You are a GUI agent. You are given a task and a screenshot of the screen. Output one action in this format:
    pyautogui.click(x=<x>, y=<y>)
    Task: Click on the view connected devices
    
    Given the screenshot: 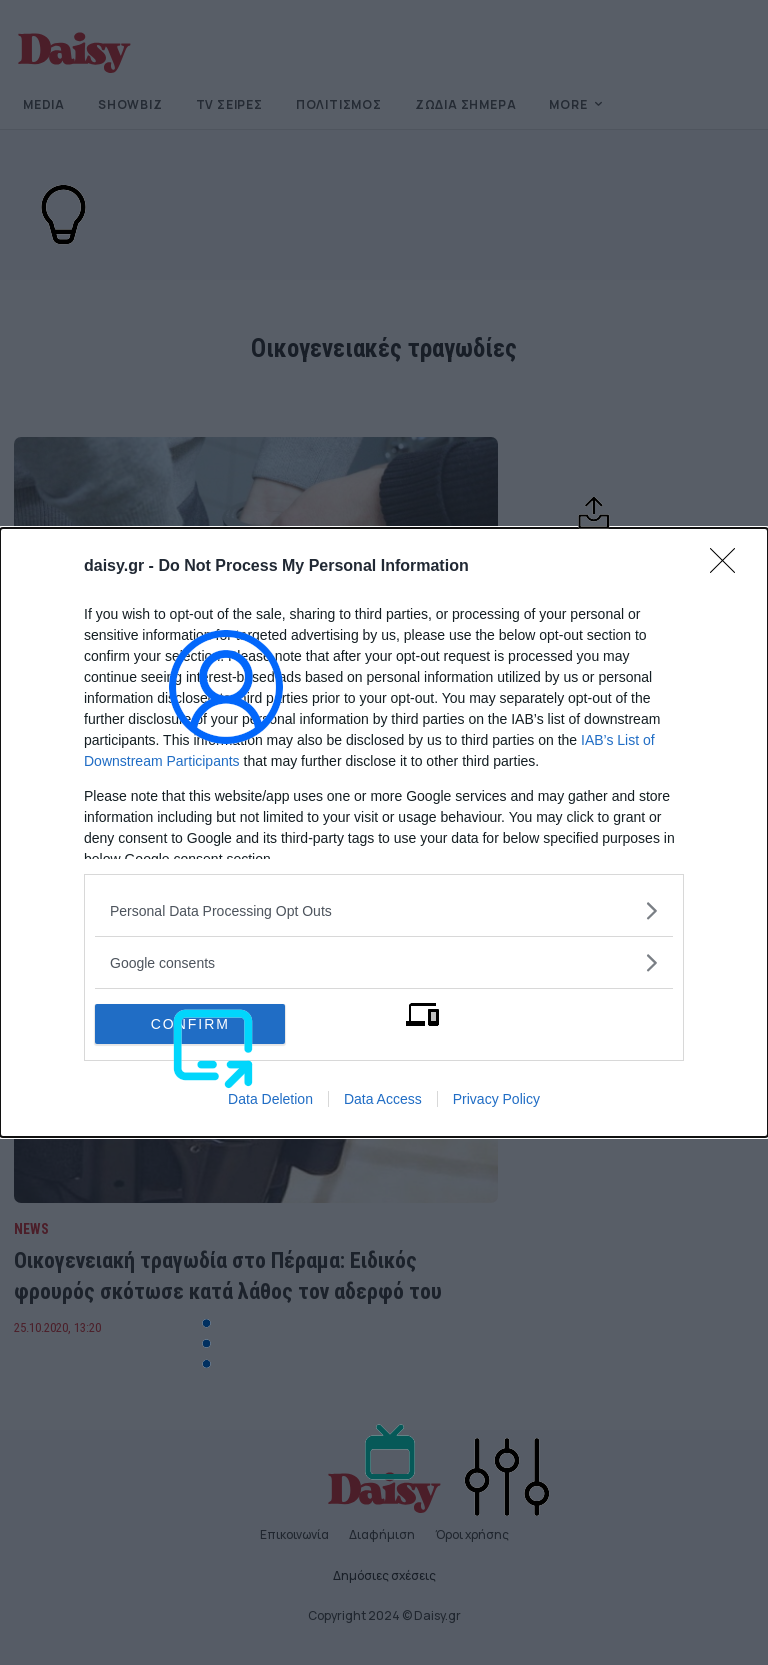 What is the action you would take?
    pyautogui.click(x=422, y=1014)
    